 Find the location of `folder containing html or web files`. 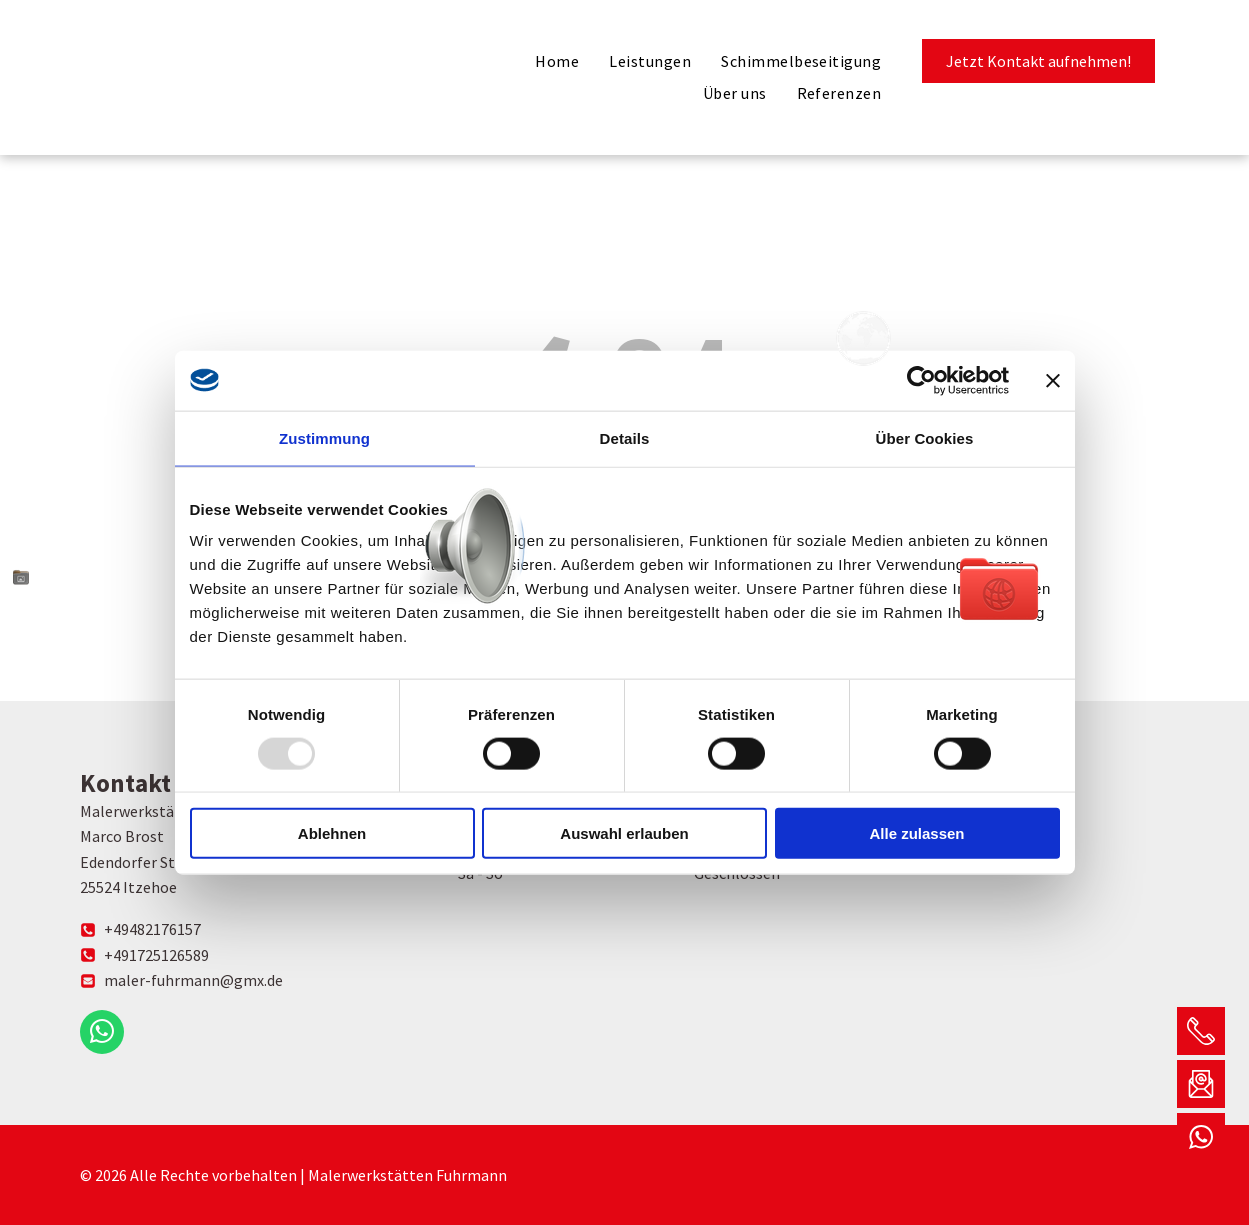

folder containing html or web files is located at coordinates (999, 589).